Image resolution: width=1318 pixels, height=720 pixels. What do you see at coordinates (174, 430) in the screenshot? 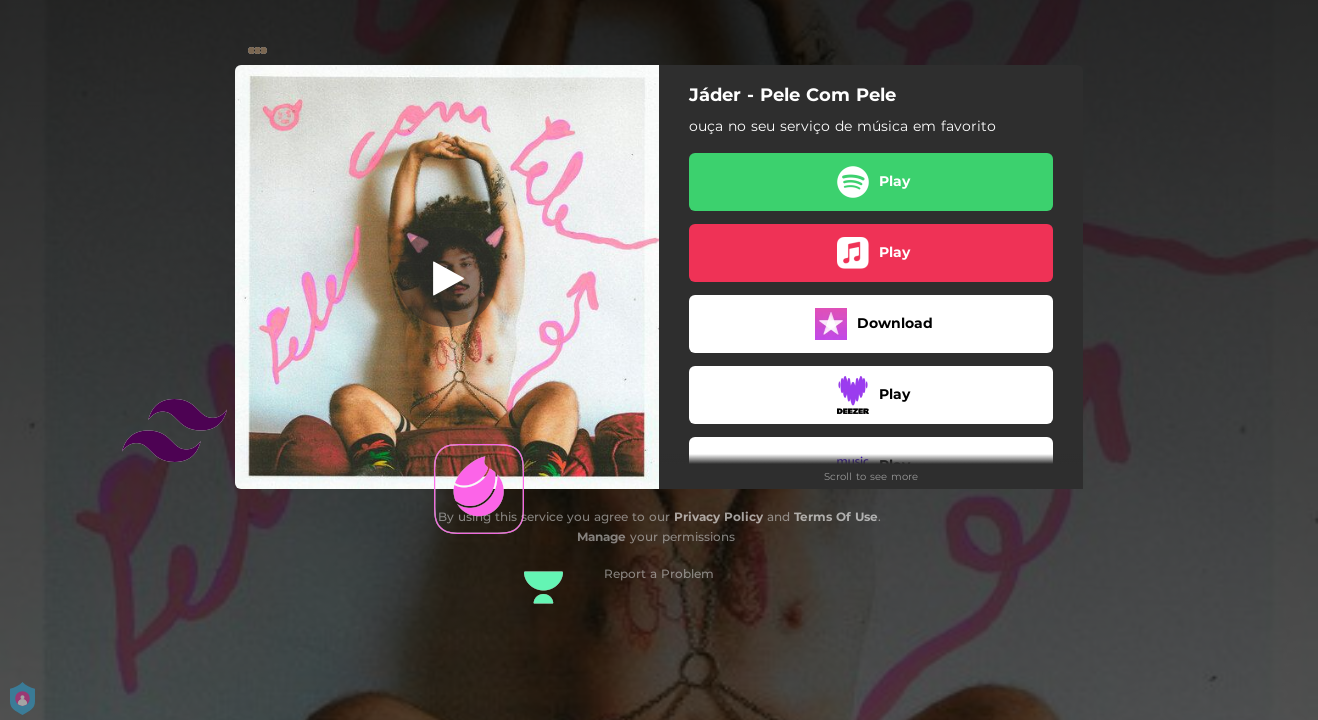
I see `tailwind css framework logo` at bounding box center [174, 430].